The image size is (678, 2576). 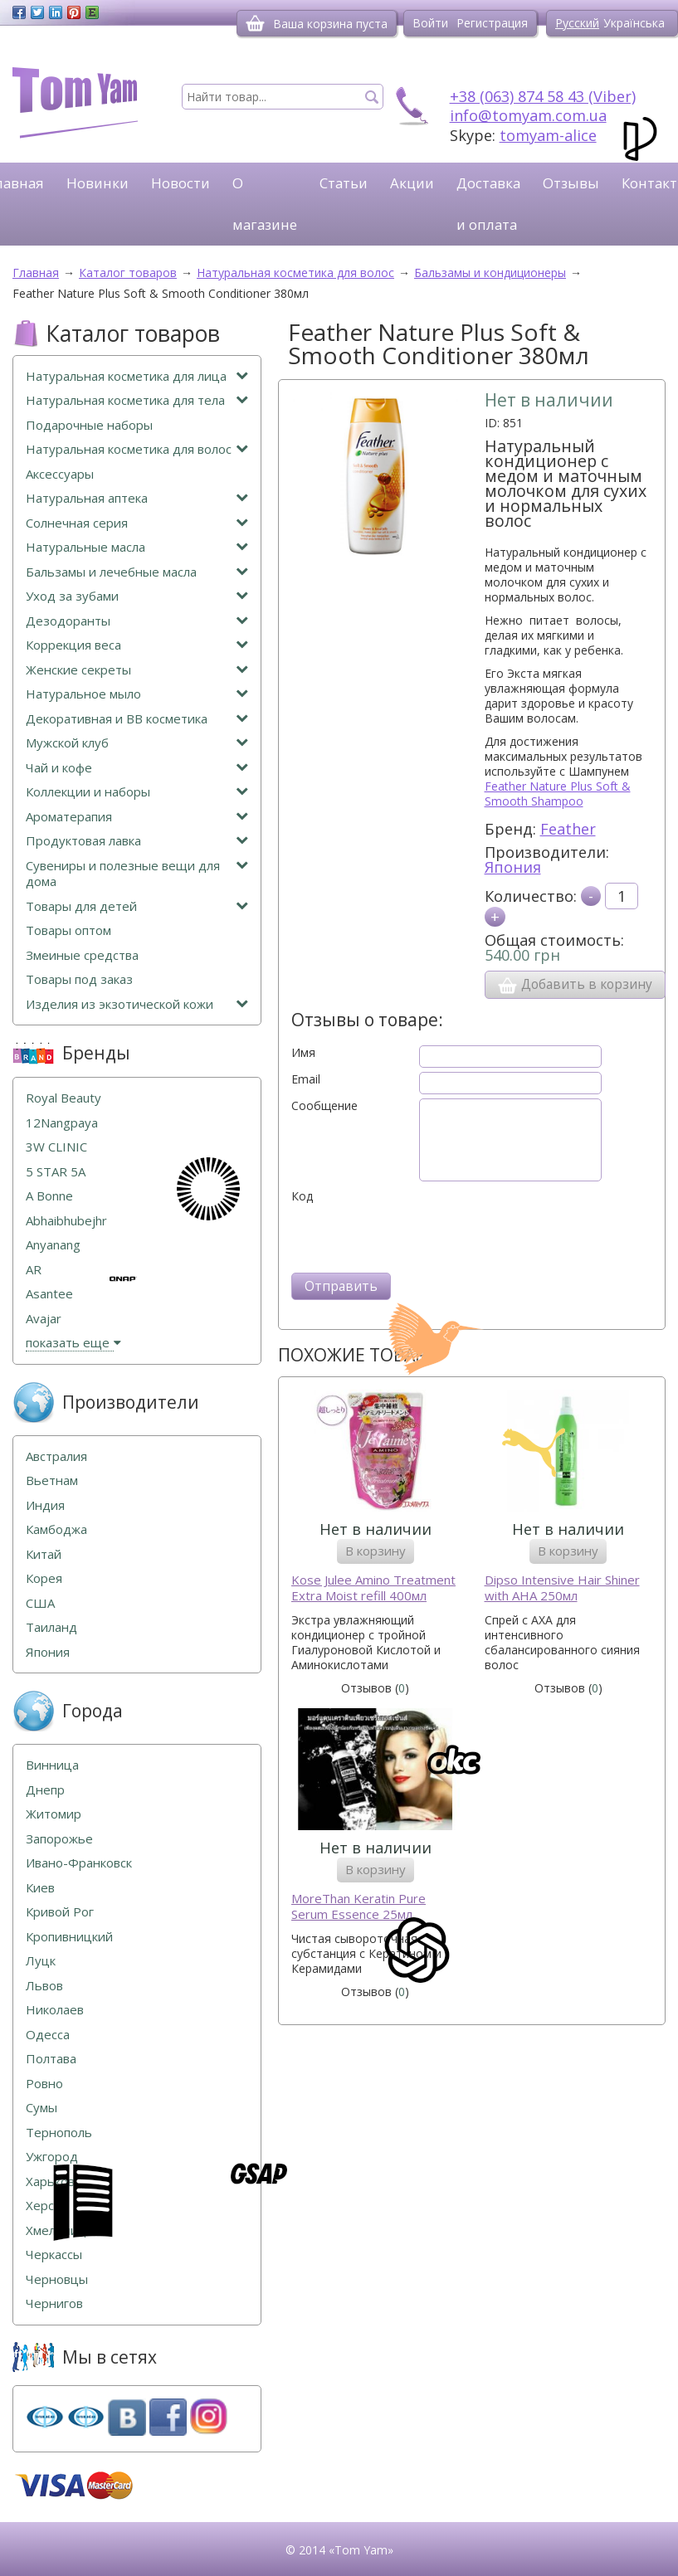 I want to click on access Read the Docs documentation platform, so click(x=83, y=2203).